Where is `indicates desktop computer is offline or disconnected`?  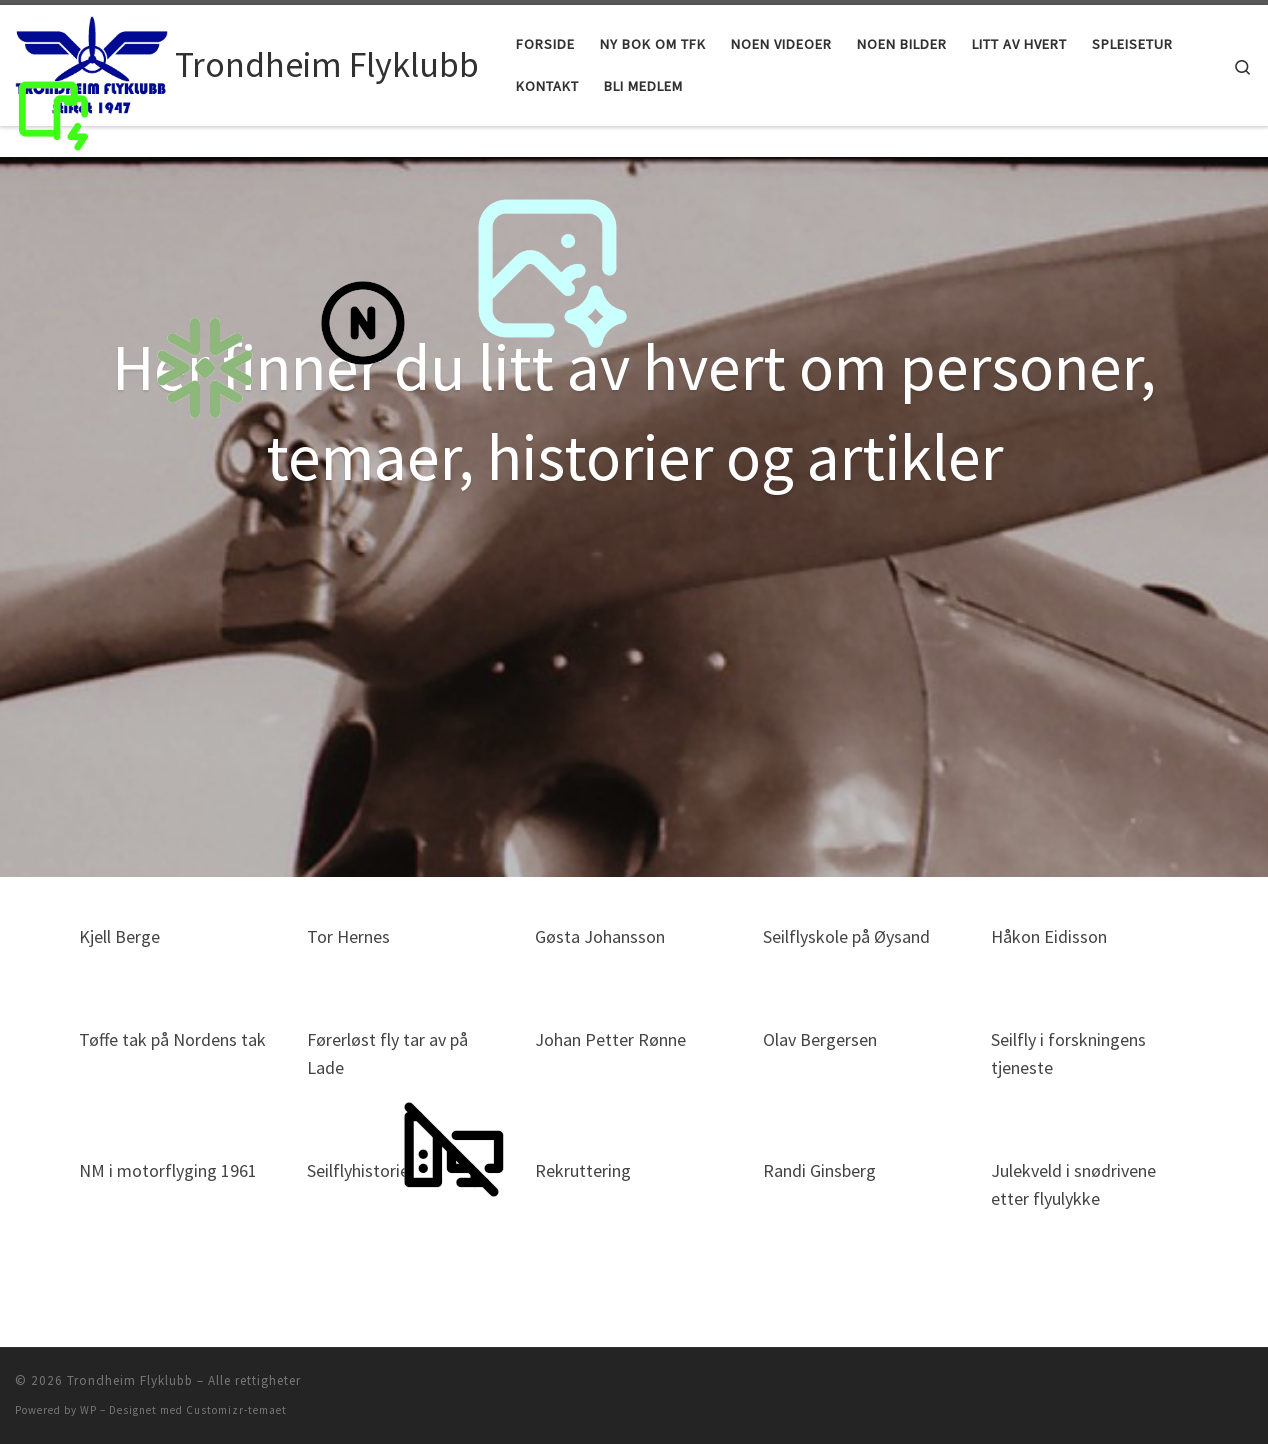 indicates desktop computer is offline or disconnected is located at coordinates (451, 1149).